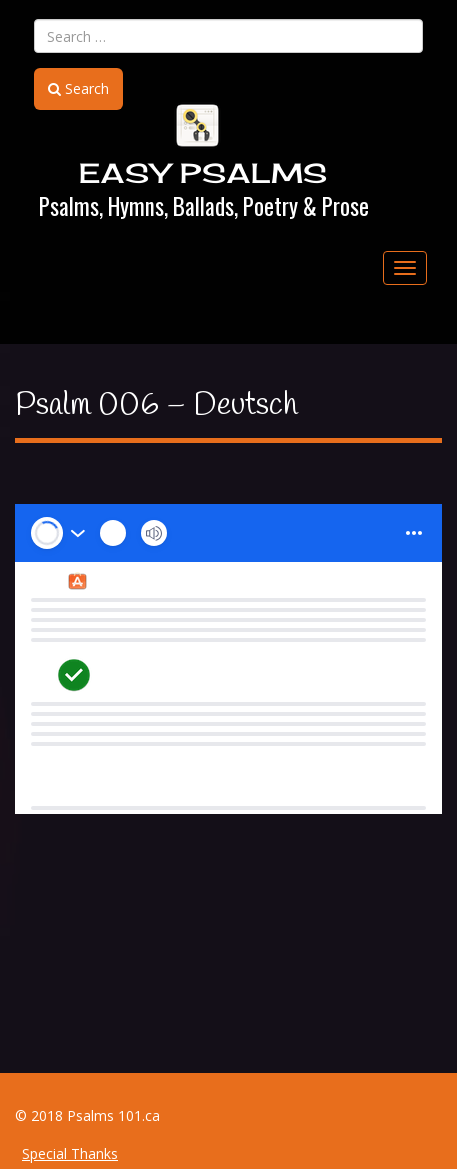 The image size is (457, 1170). Describe the element at coordinates (197, 125) in the screenshot. I see `open the builder app for development projects` at that location.